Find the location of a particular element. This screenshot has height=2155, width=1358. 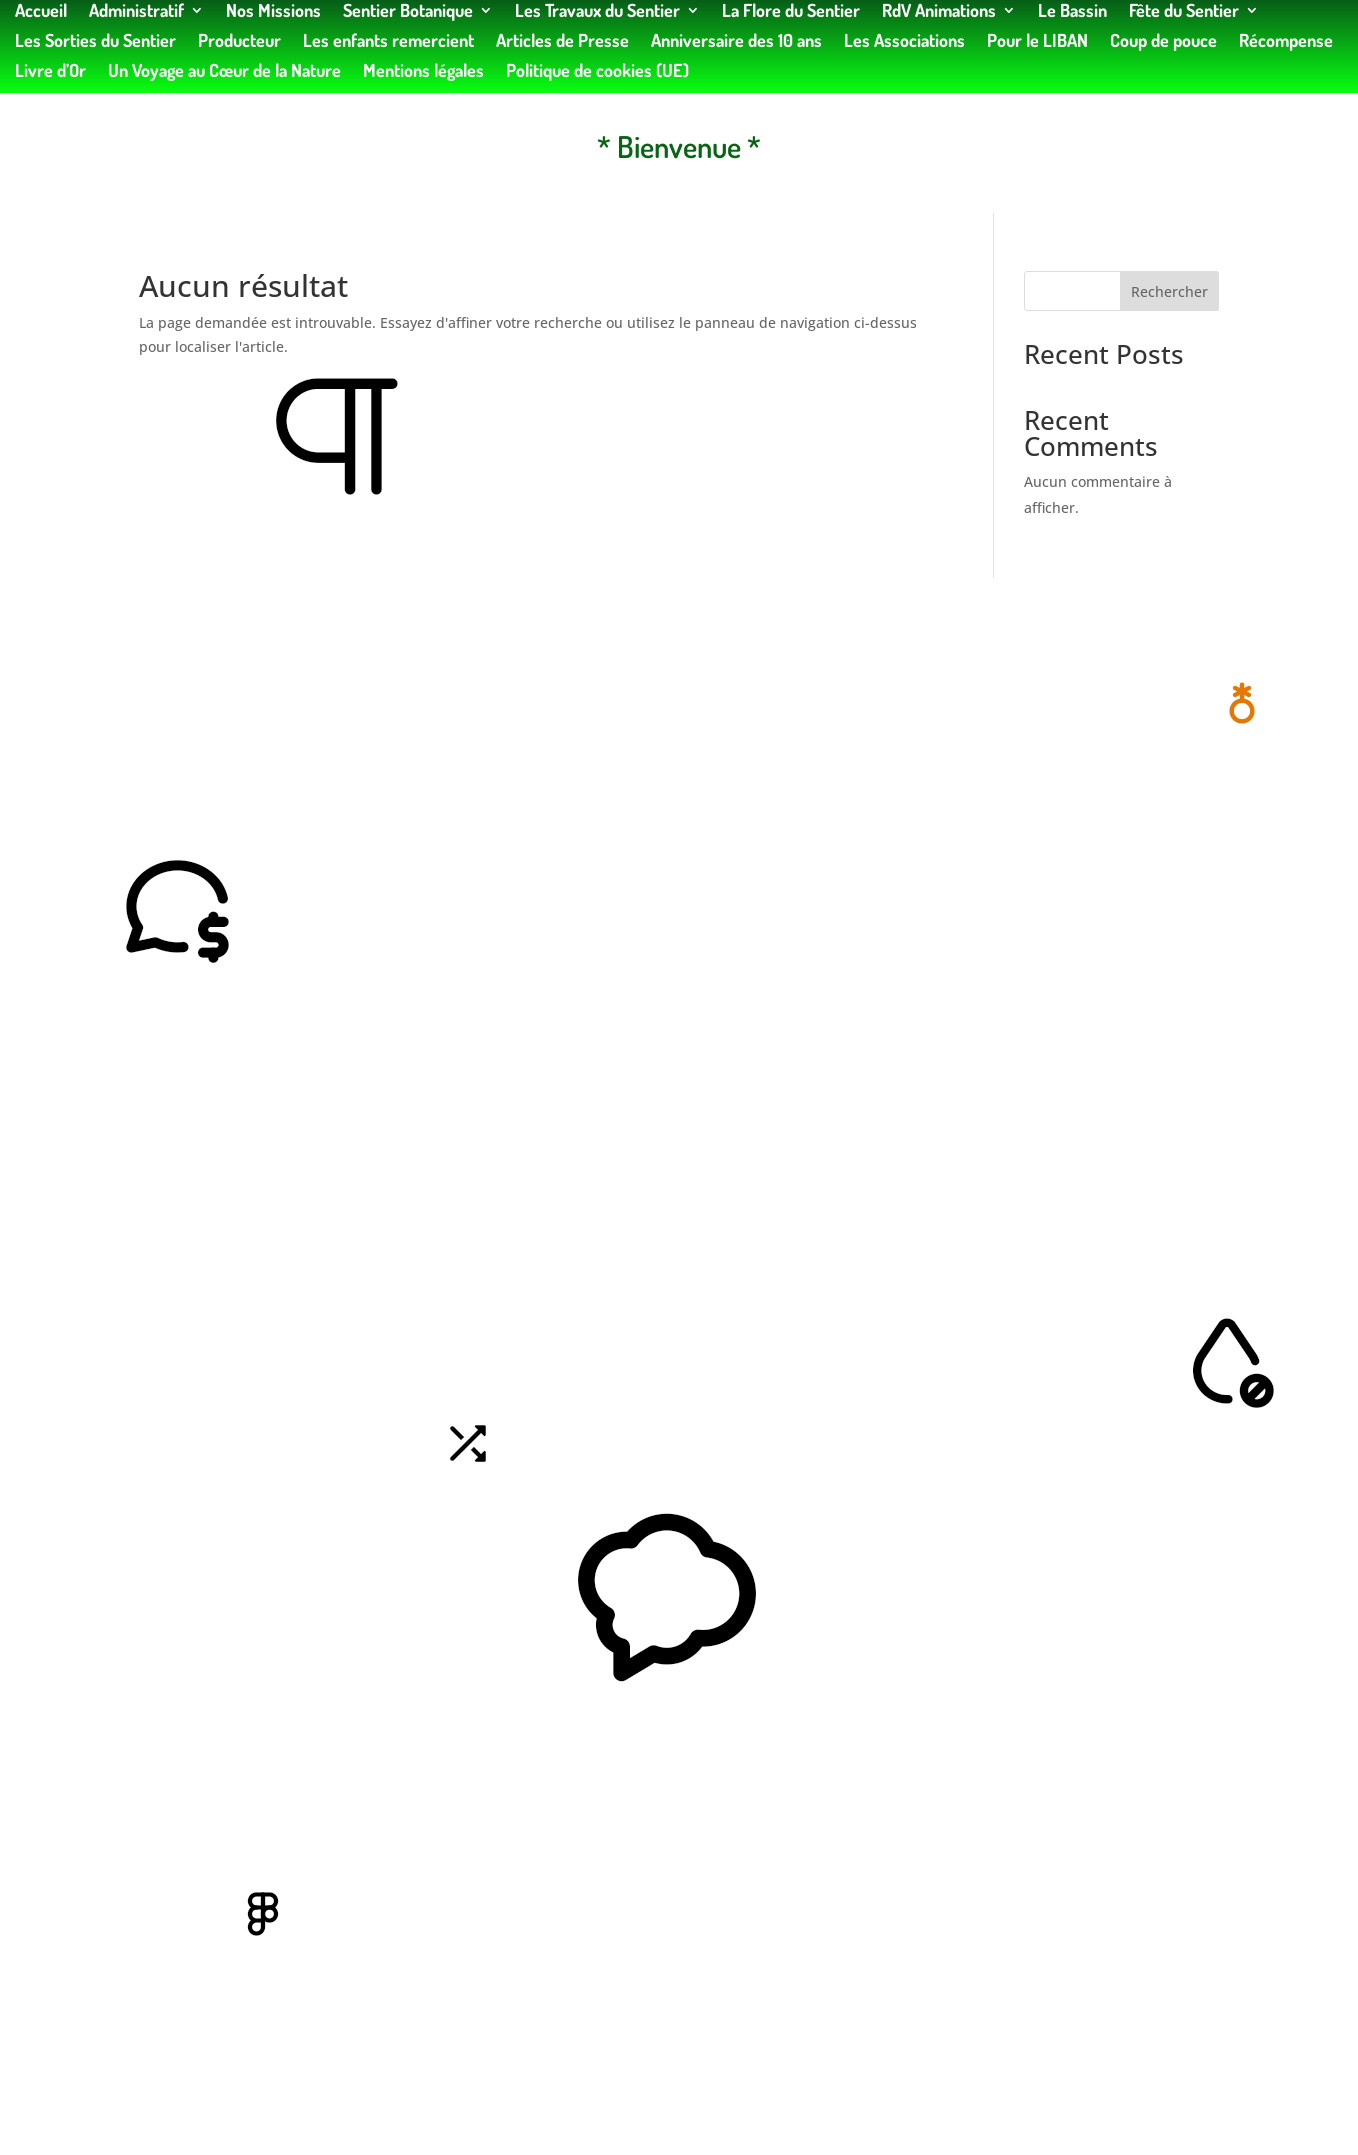

shuffle playlist or queue is located at coordinates (467, 1443).